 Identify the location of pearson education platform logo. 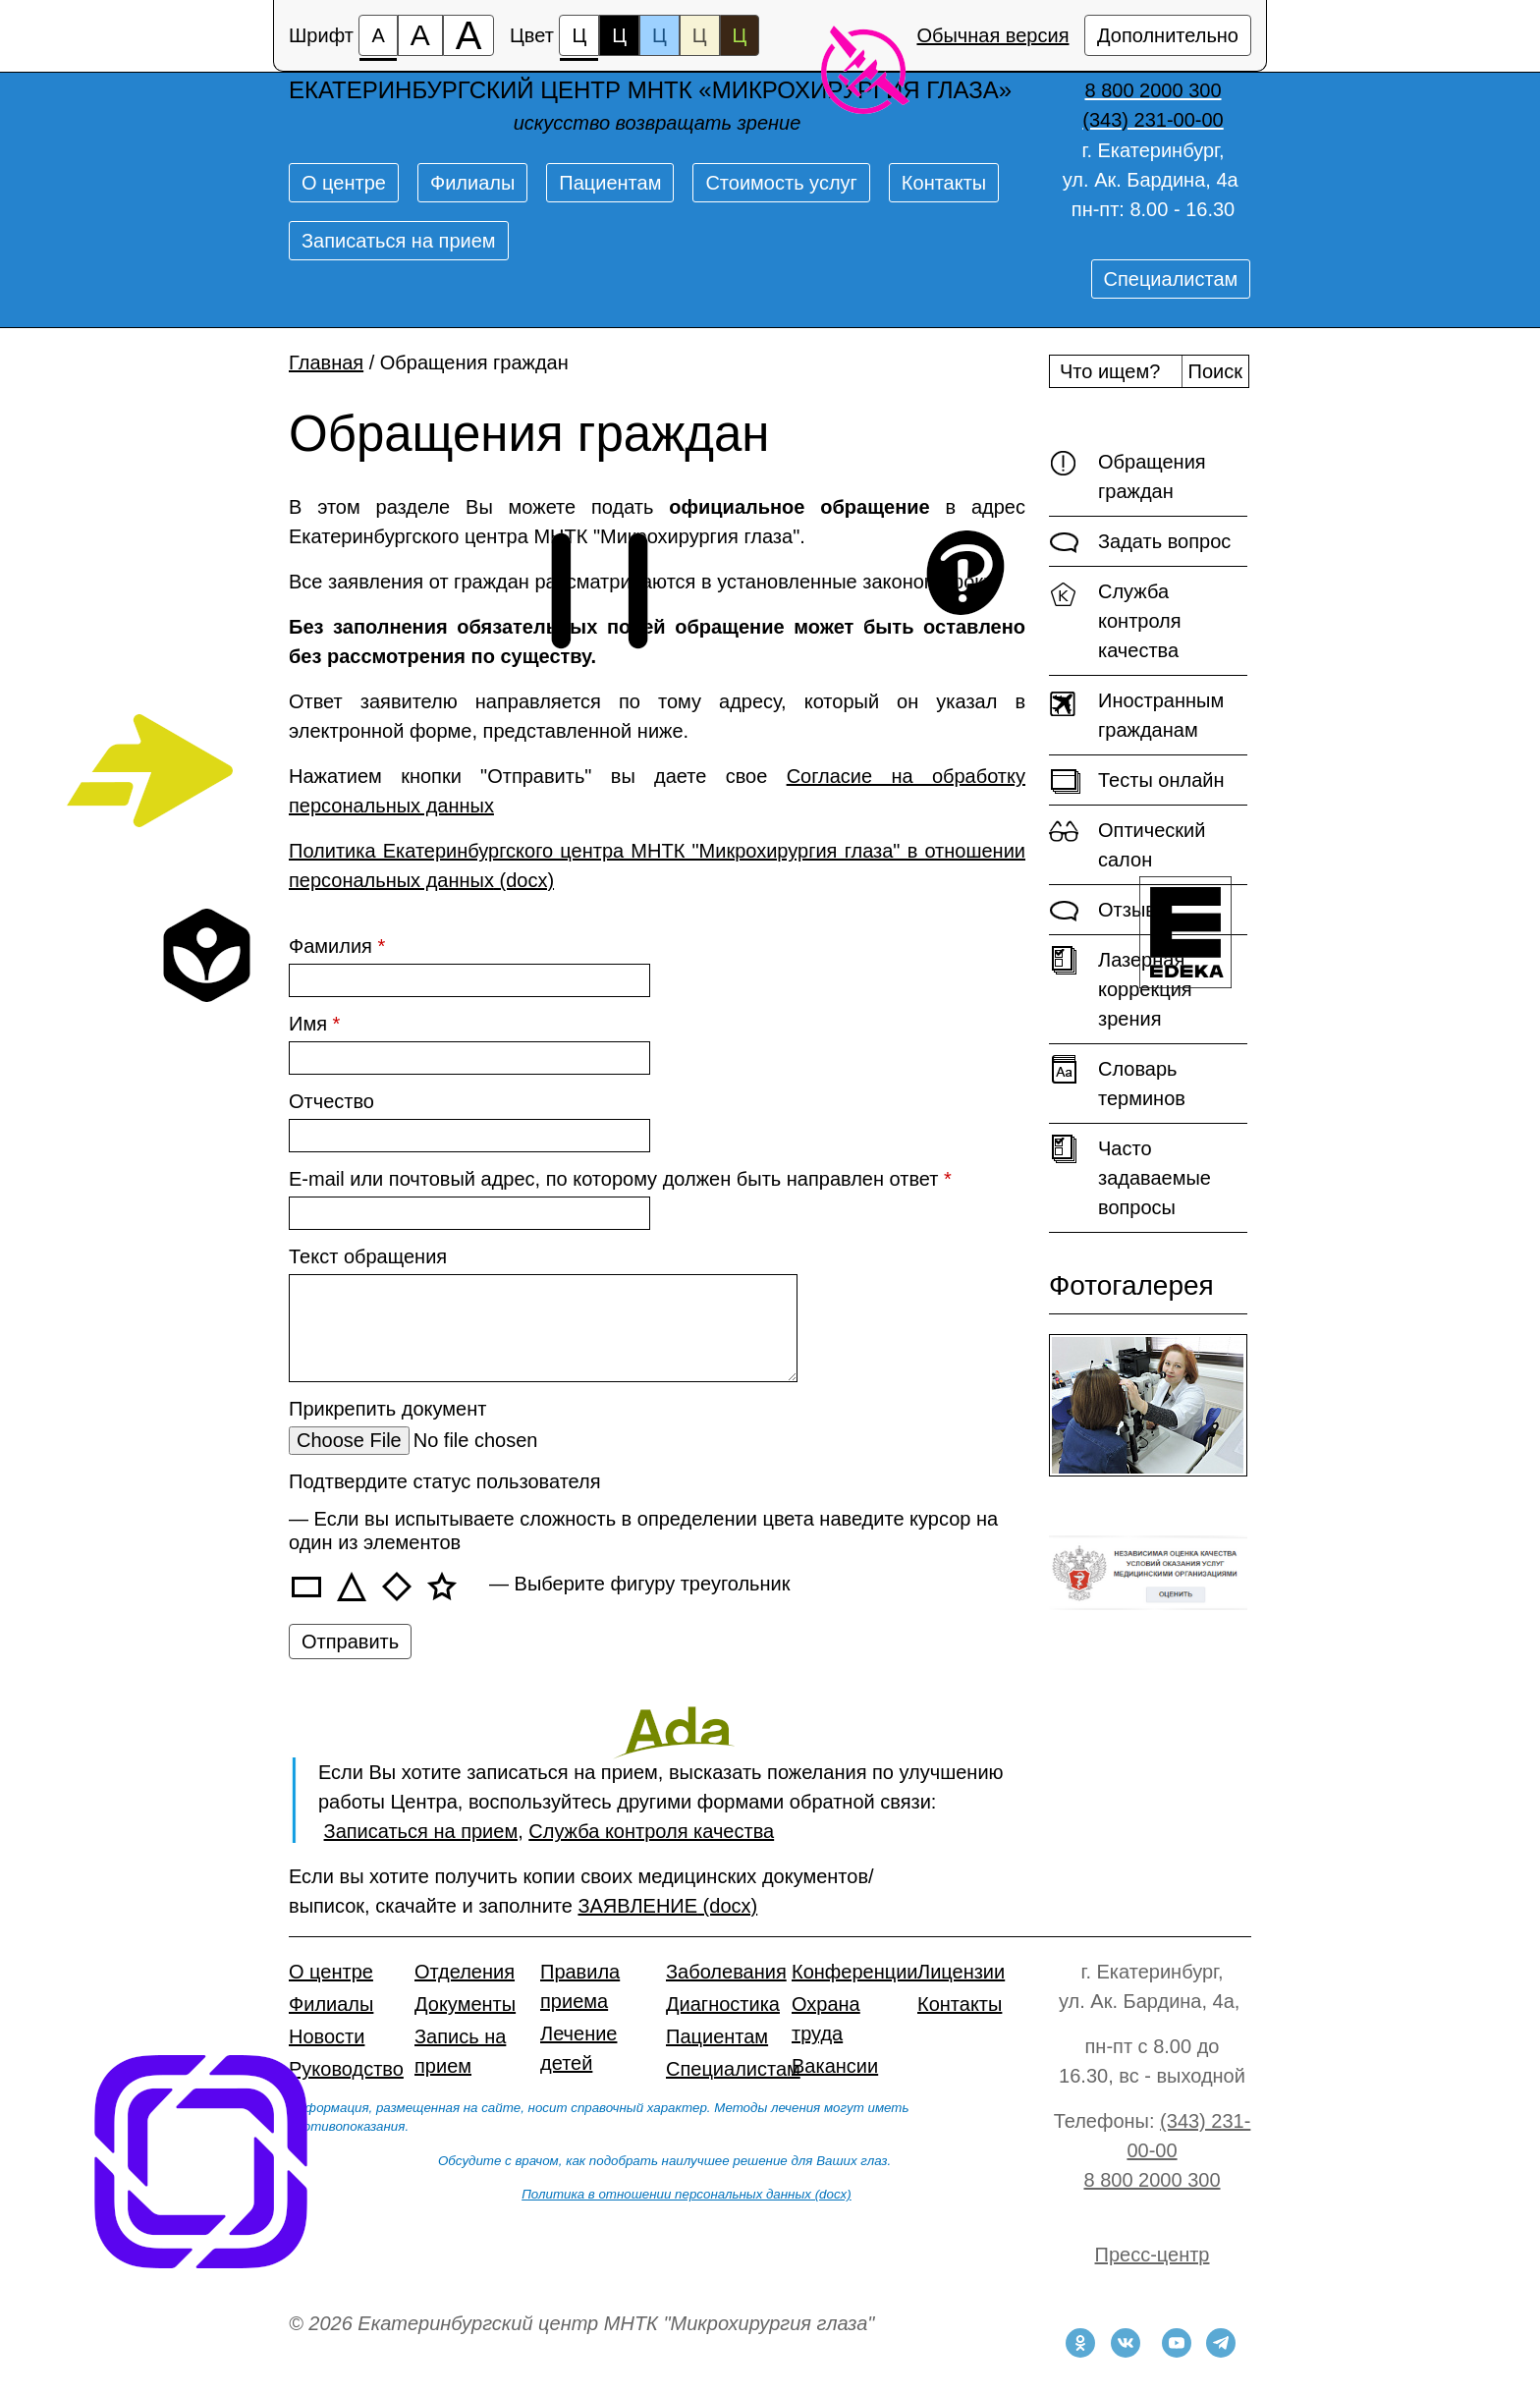
(965, 573).